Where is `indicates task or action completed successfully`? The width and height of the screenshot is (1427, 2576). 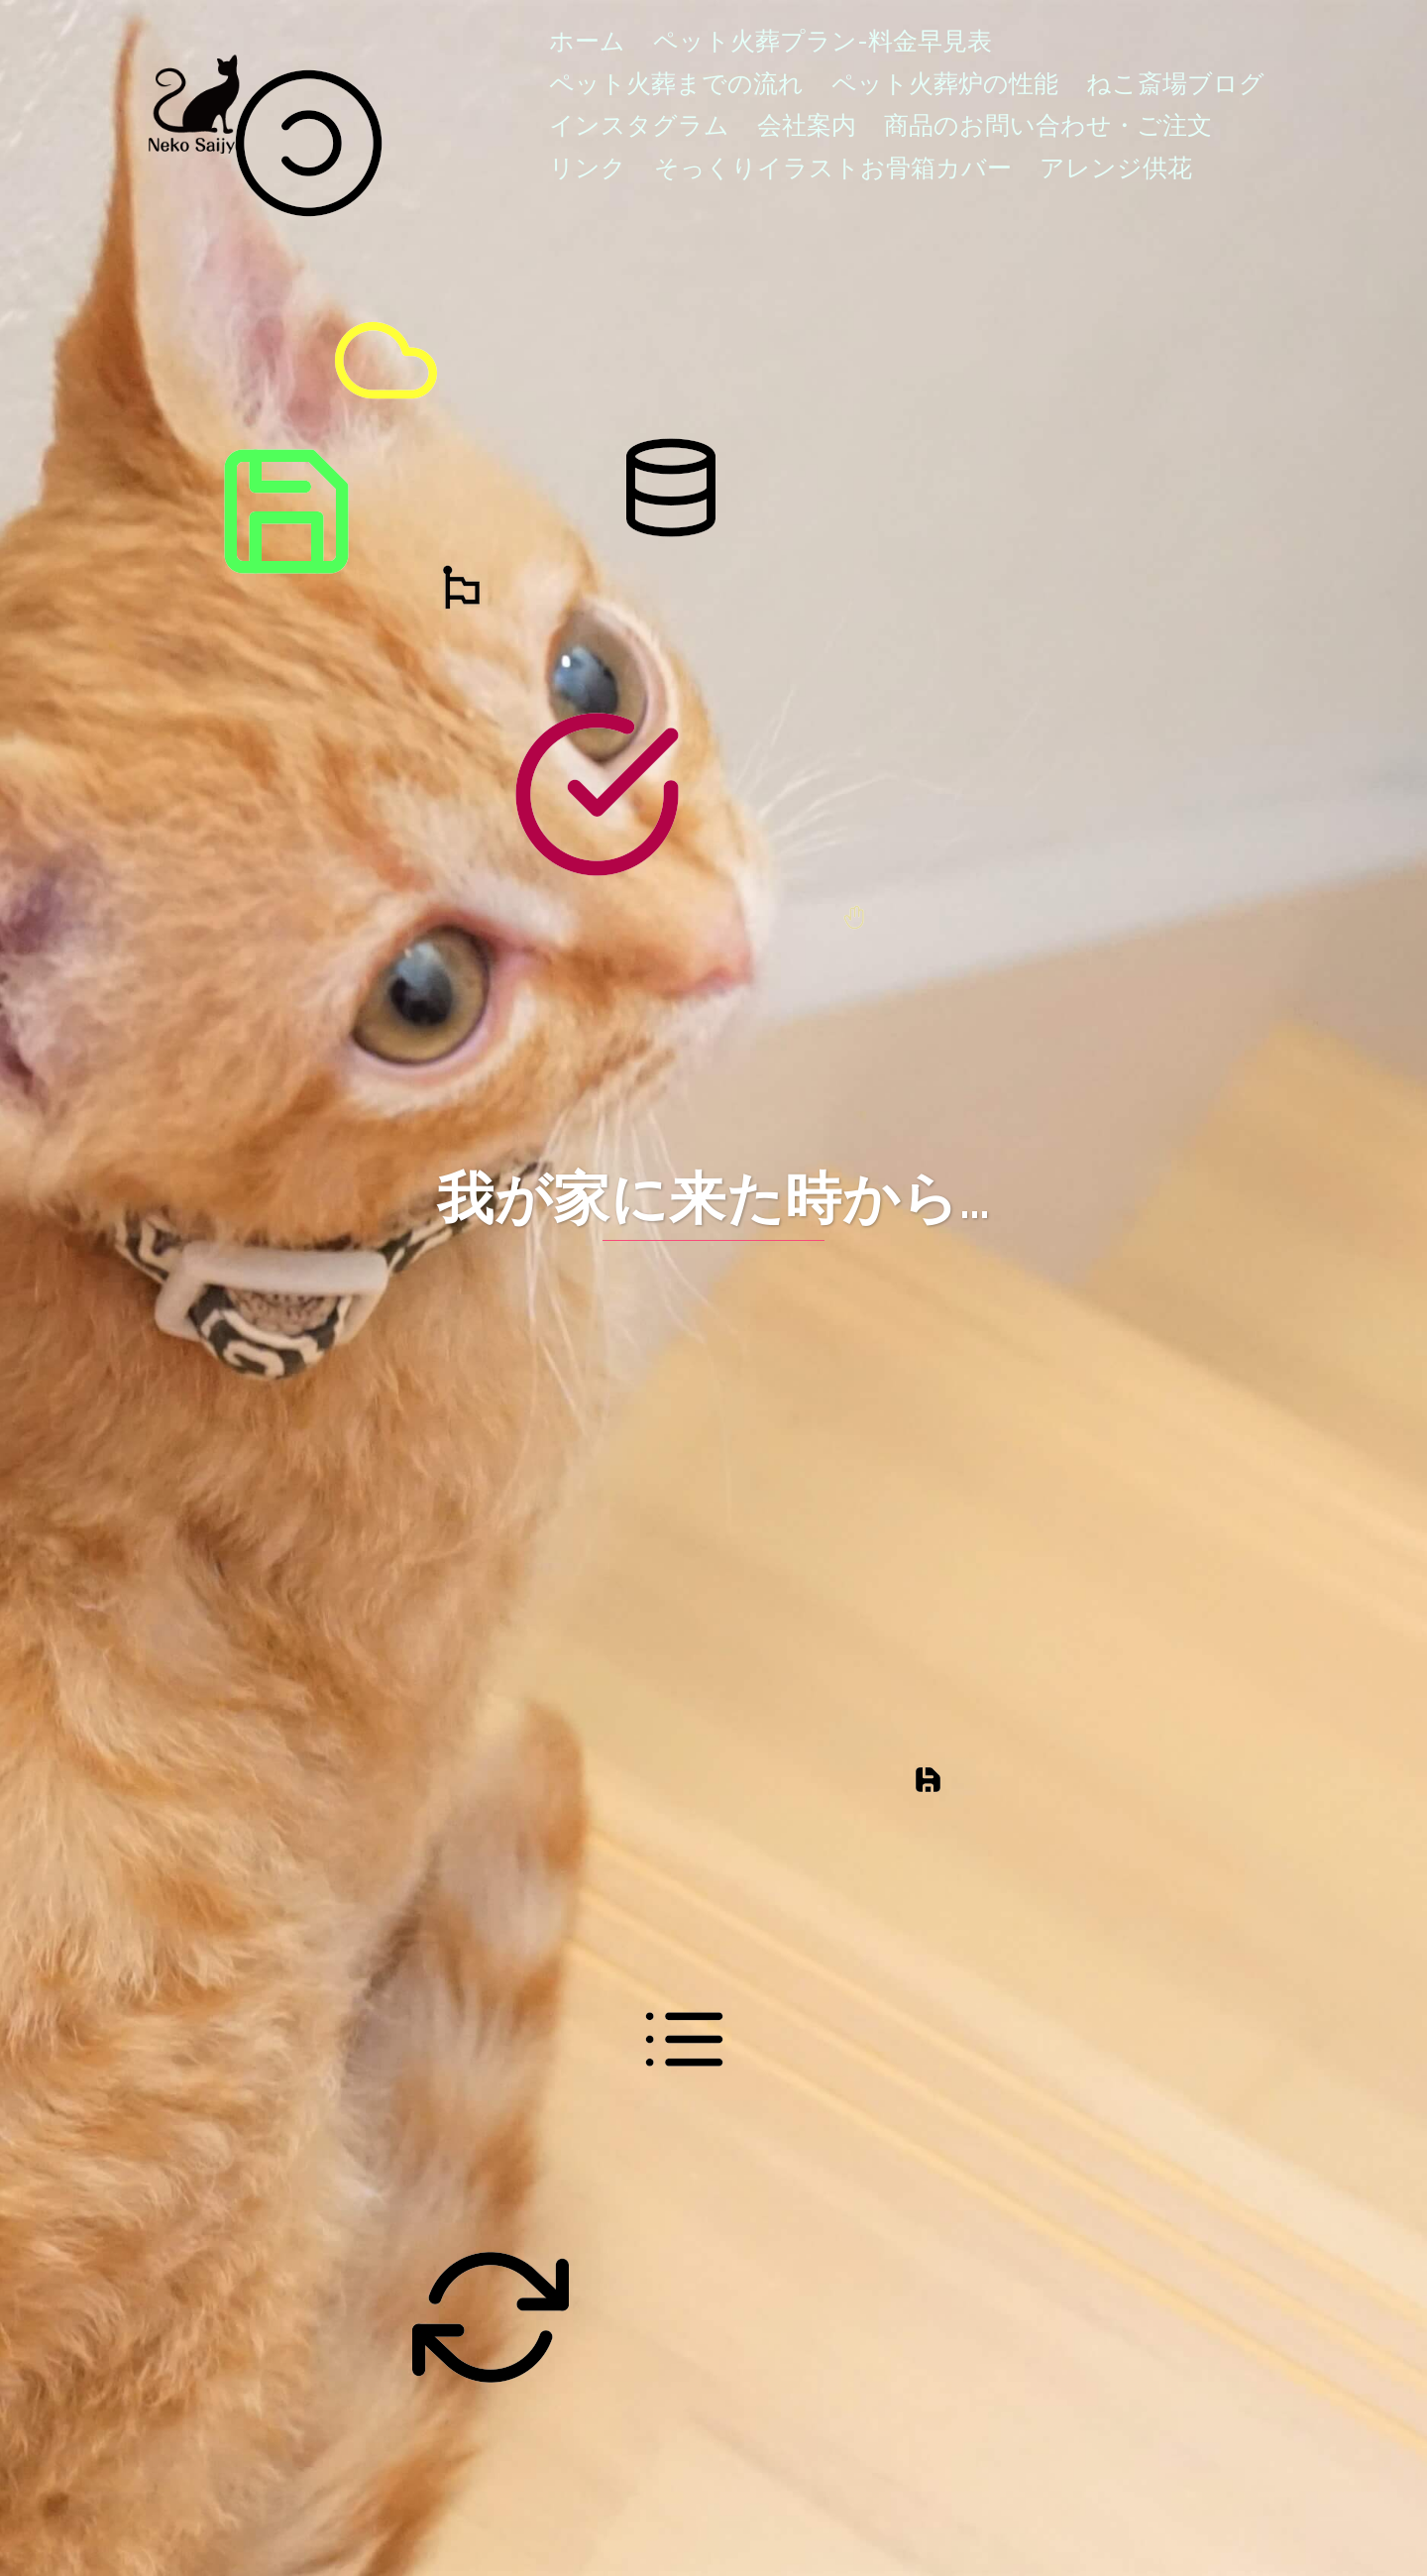 indicates task or action completed successfully is located at coordinates (597, 794).